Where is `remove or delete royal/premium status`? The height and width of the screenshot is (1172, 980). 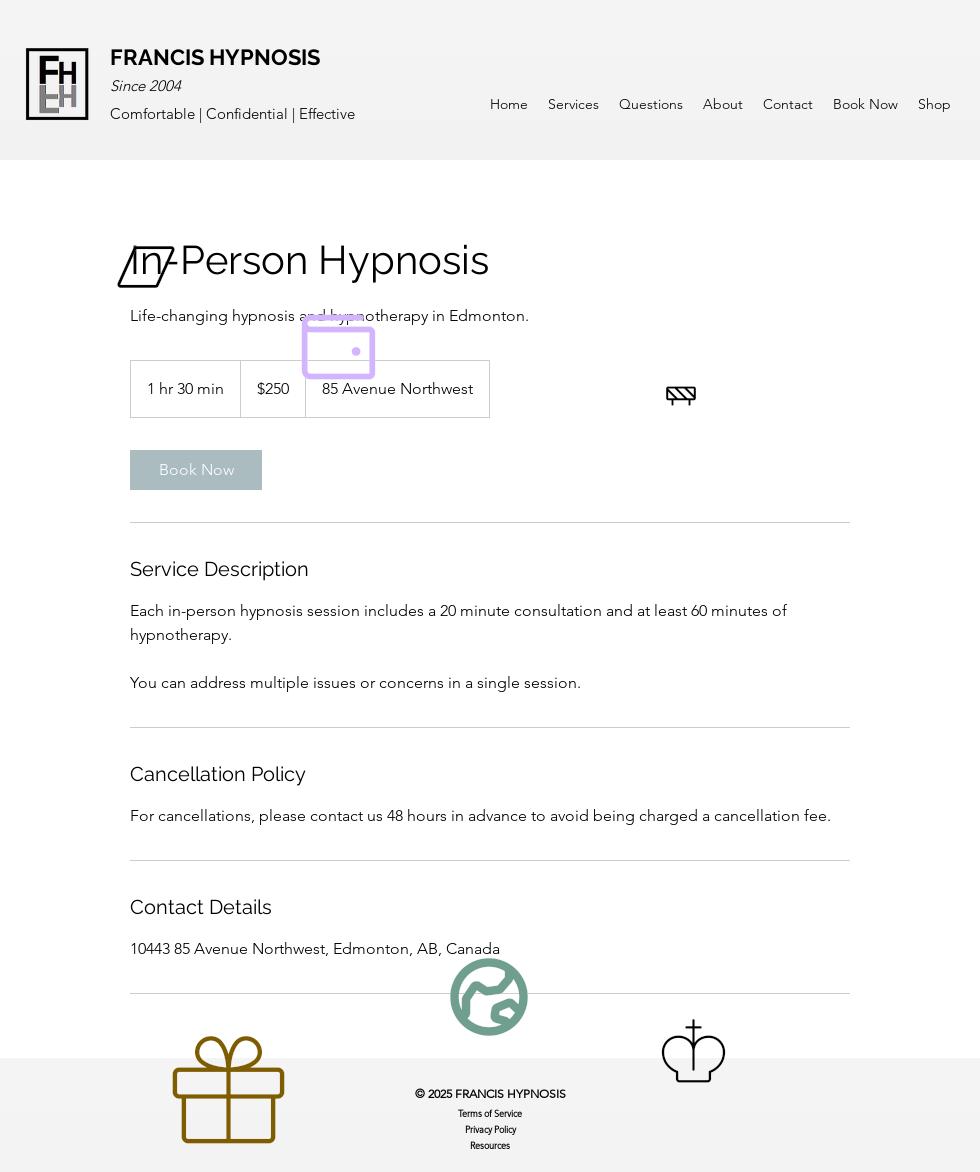
remove or delete royal/premium status is located at coordinates (693, 1055).